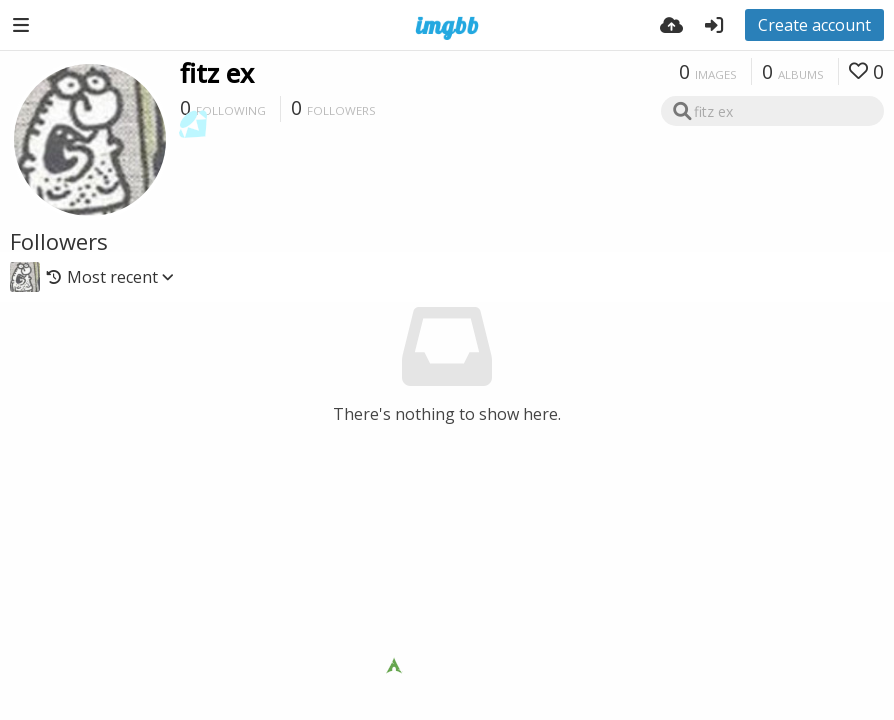  I want to click on Arch Linux logo, so click(394, 665).